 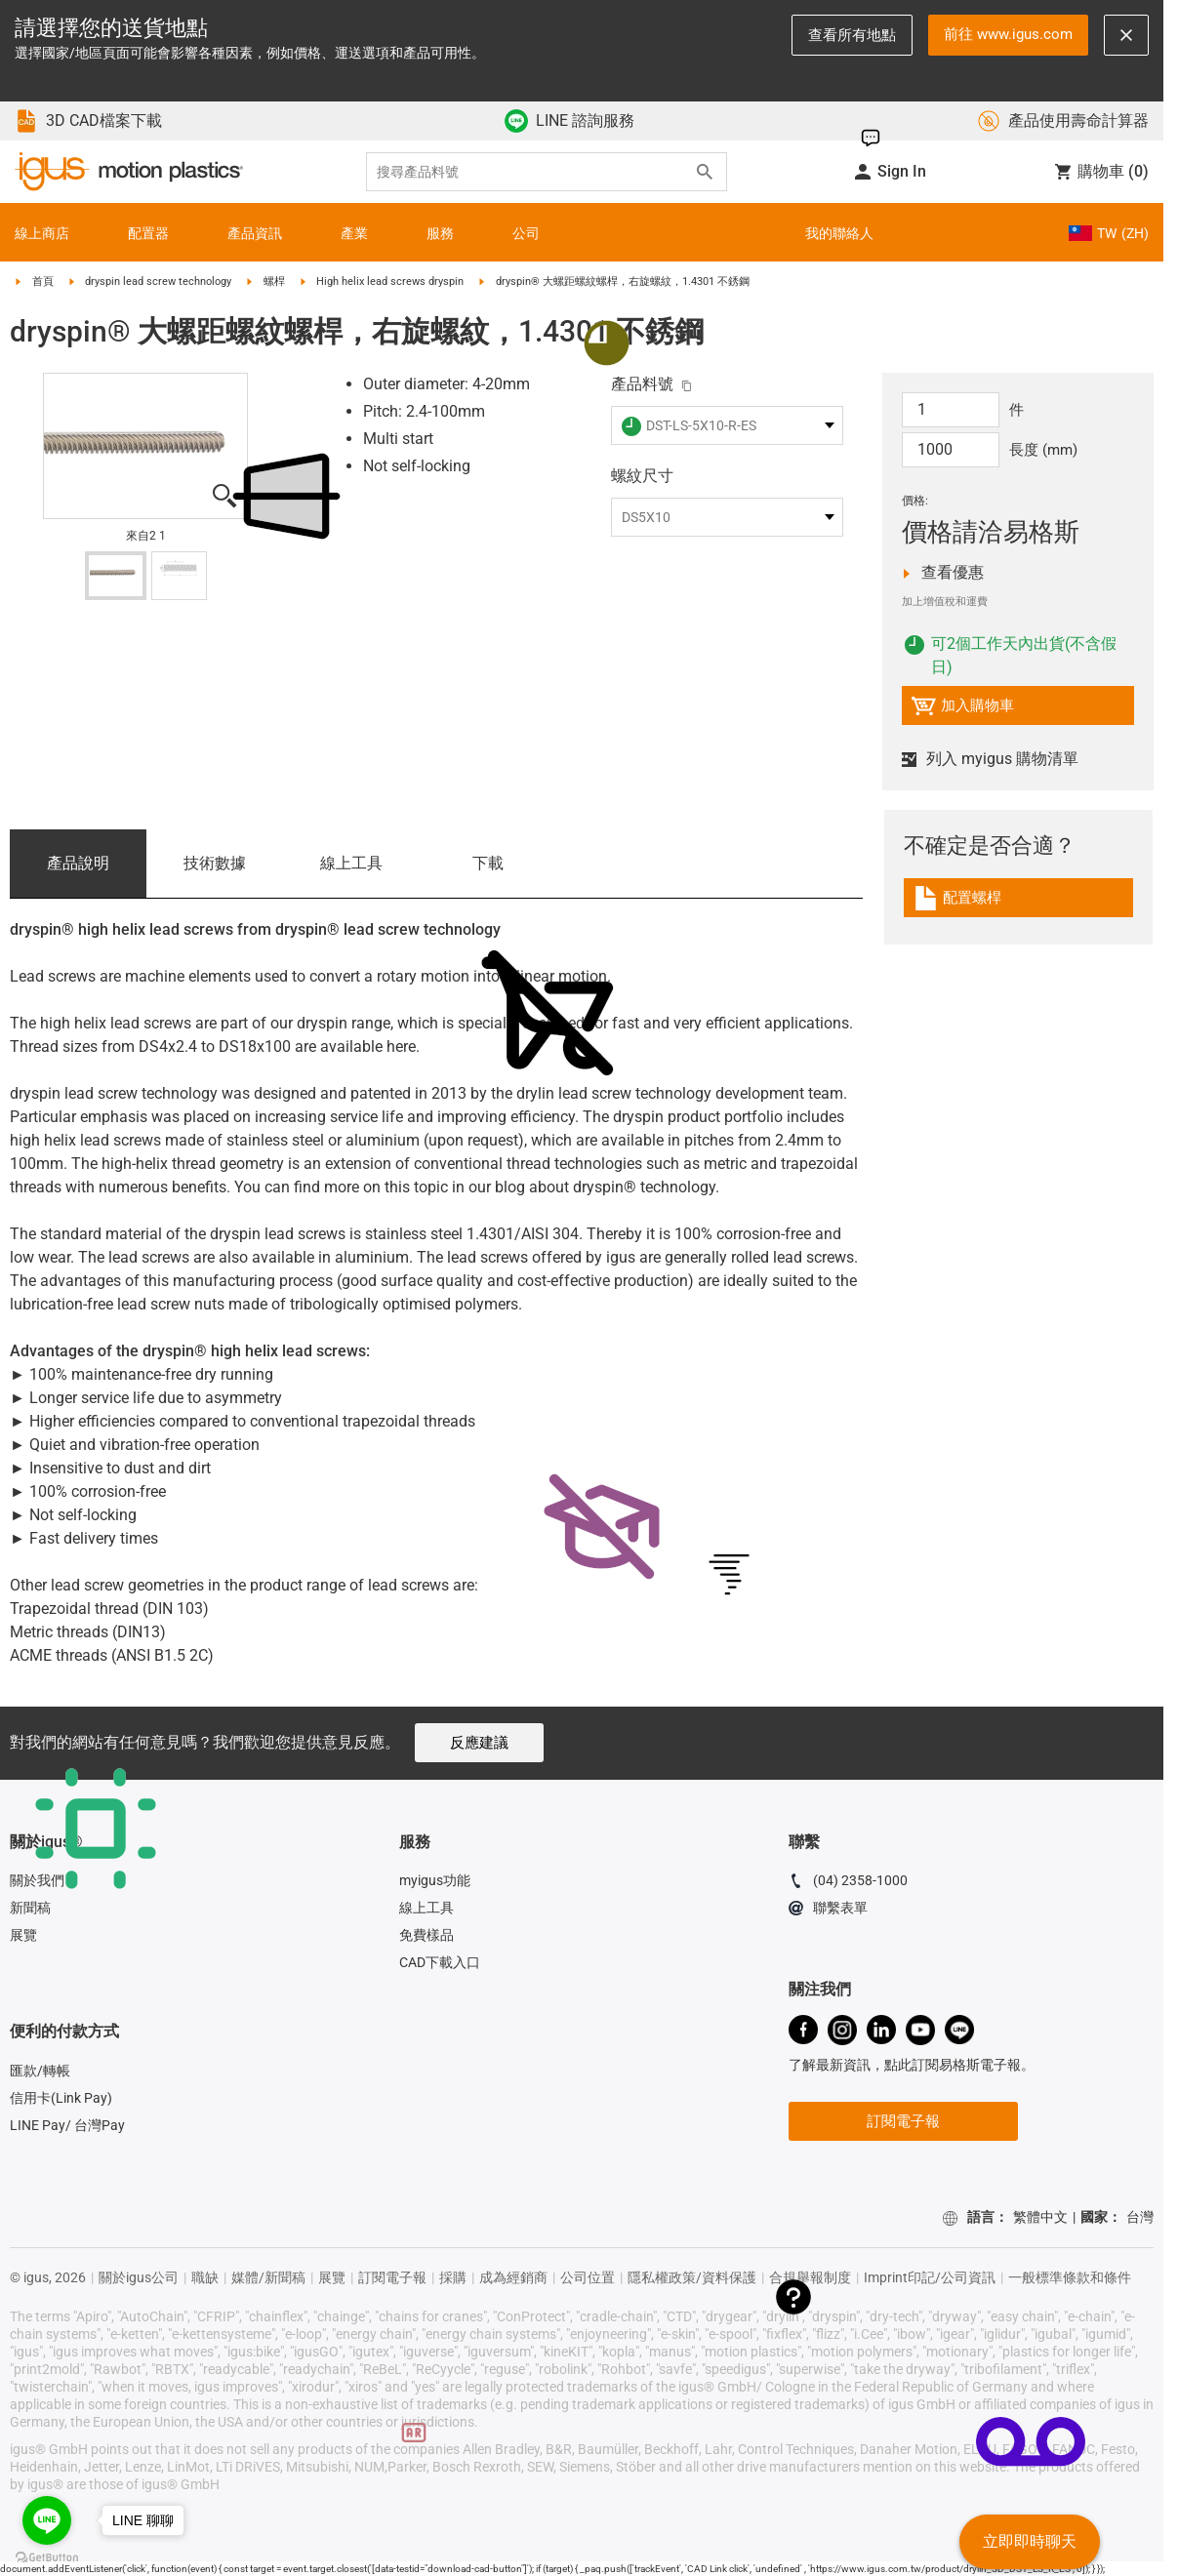 I want to click on indicates severe weather alert or tornado warning, so click(x=729, y=1573).